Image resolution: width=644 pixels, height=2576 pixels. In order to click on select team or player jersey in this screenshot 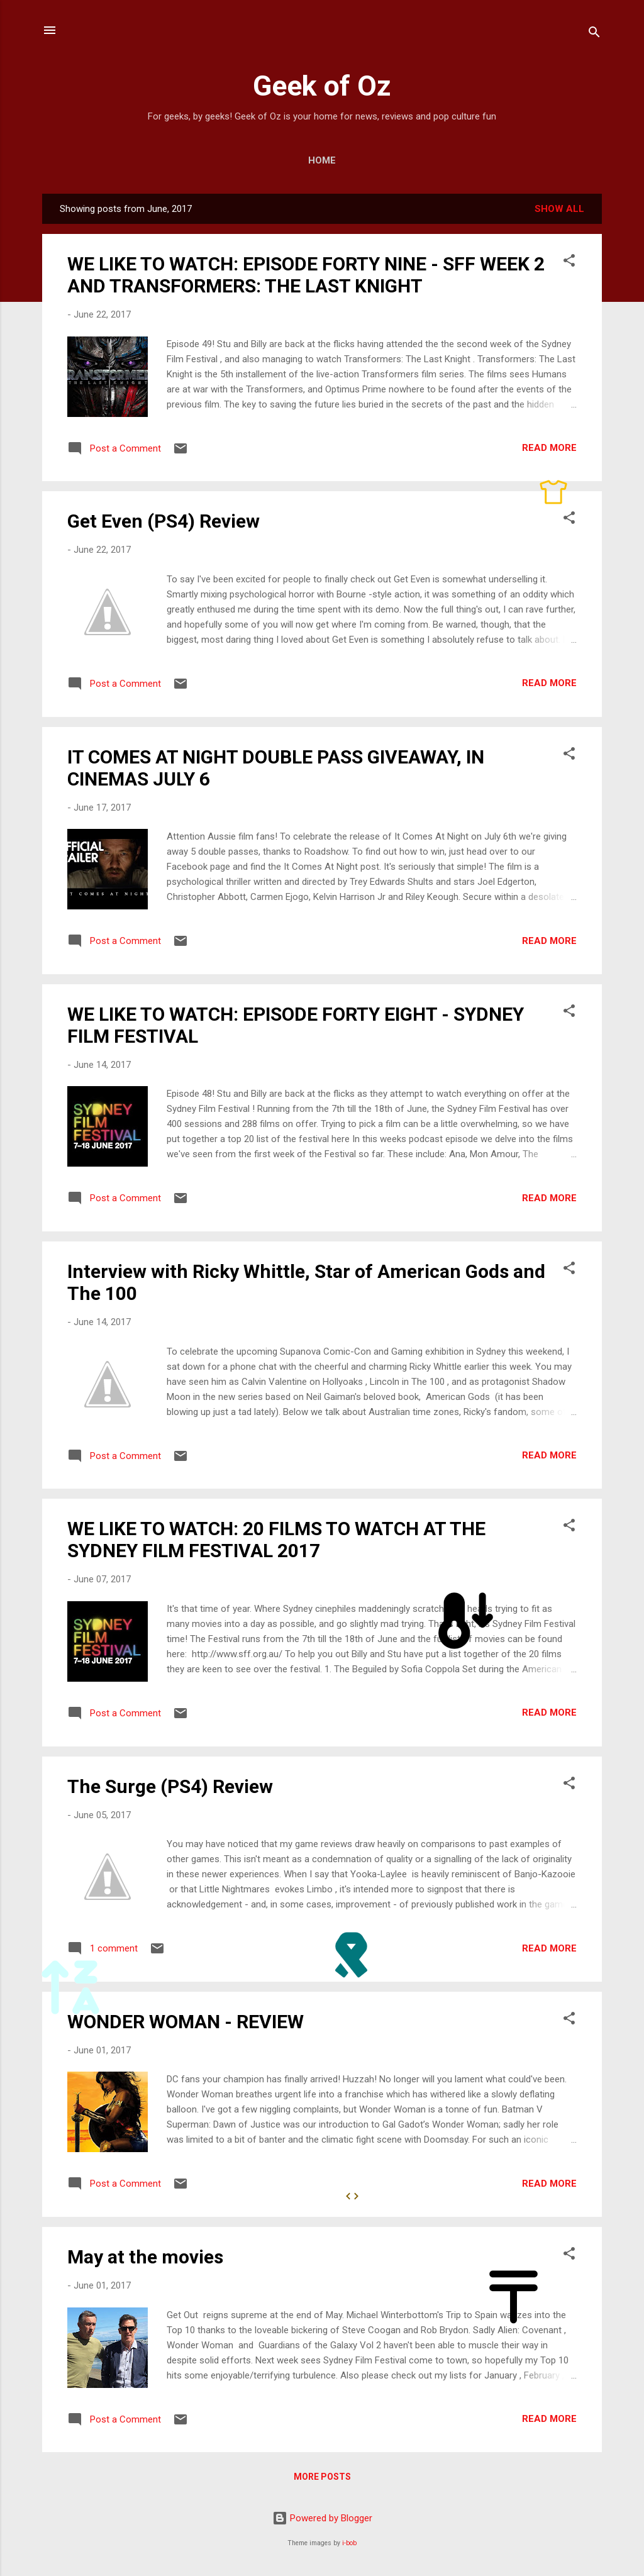, I will do `click(553, 492)`.